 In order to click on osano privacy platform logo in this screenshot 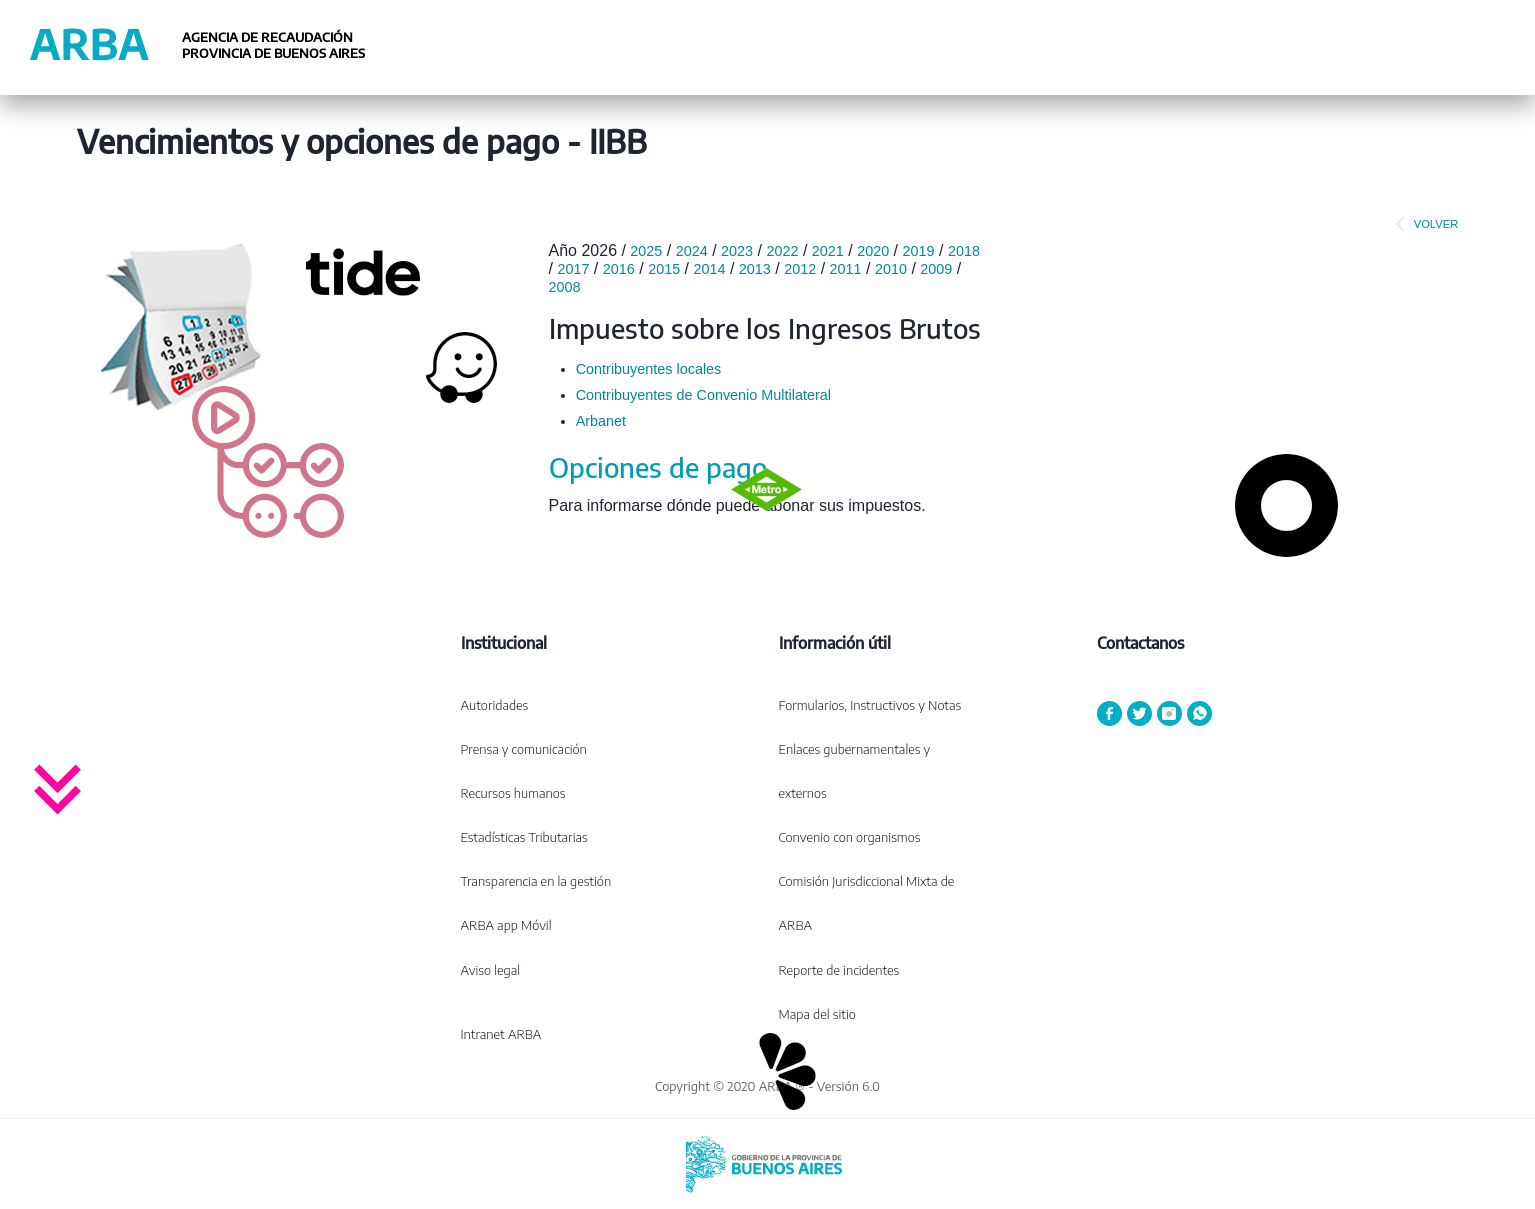, I will do `click(1286, 505)`.